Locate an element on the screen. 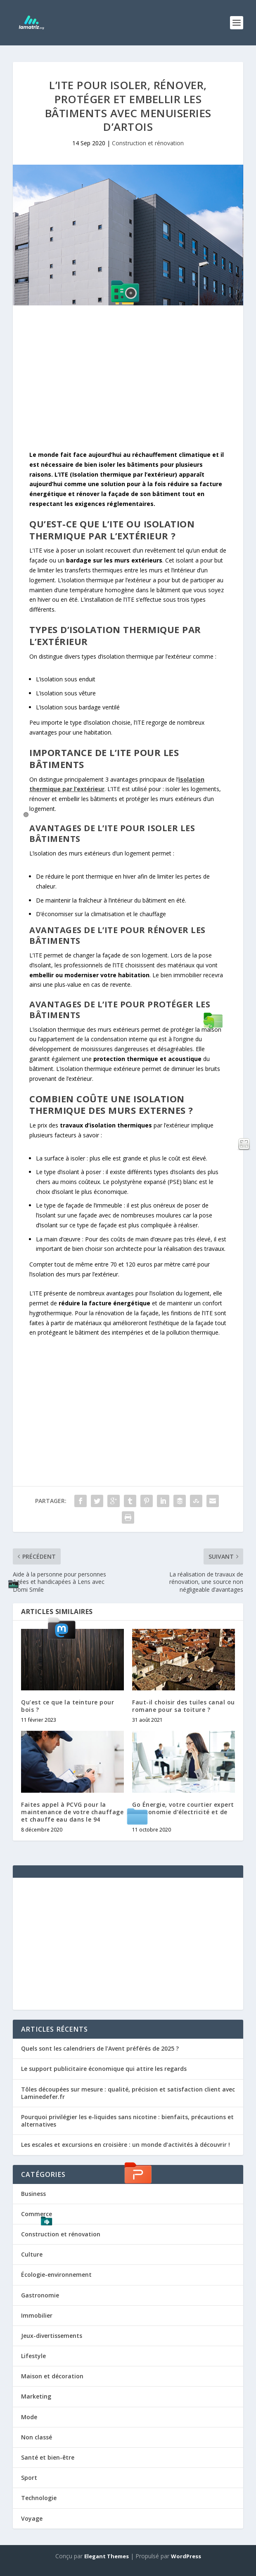 The height and width of the screenshot is (2576, 256). open folder to view contents is located at coordinates (137, 1816).